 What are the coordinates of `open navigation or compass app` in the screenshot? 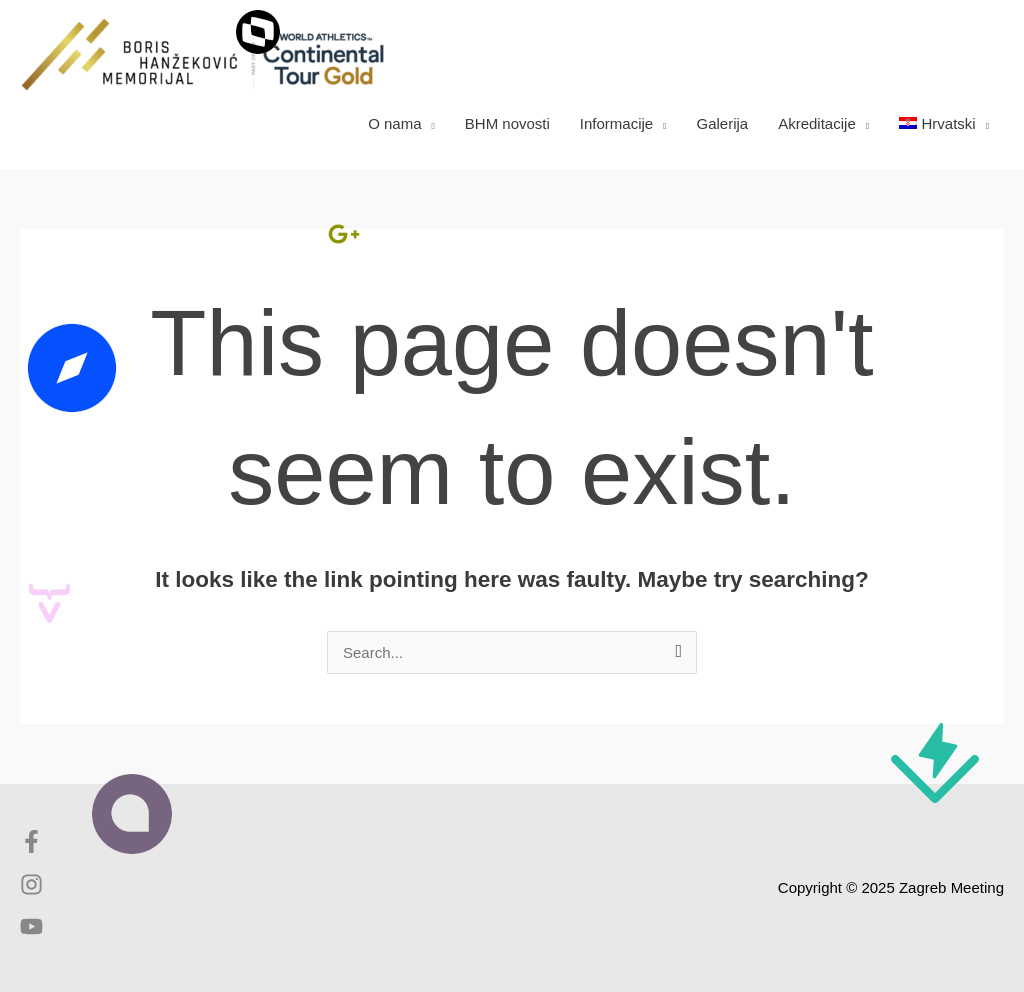 It's located at (72, 368).